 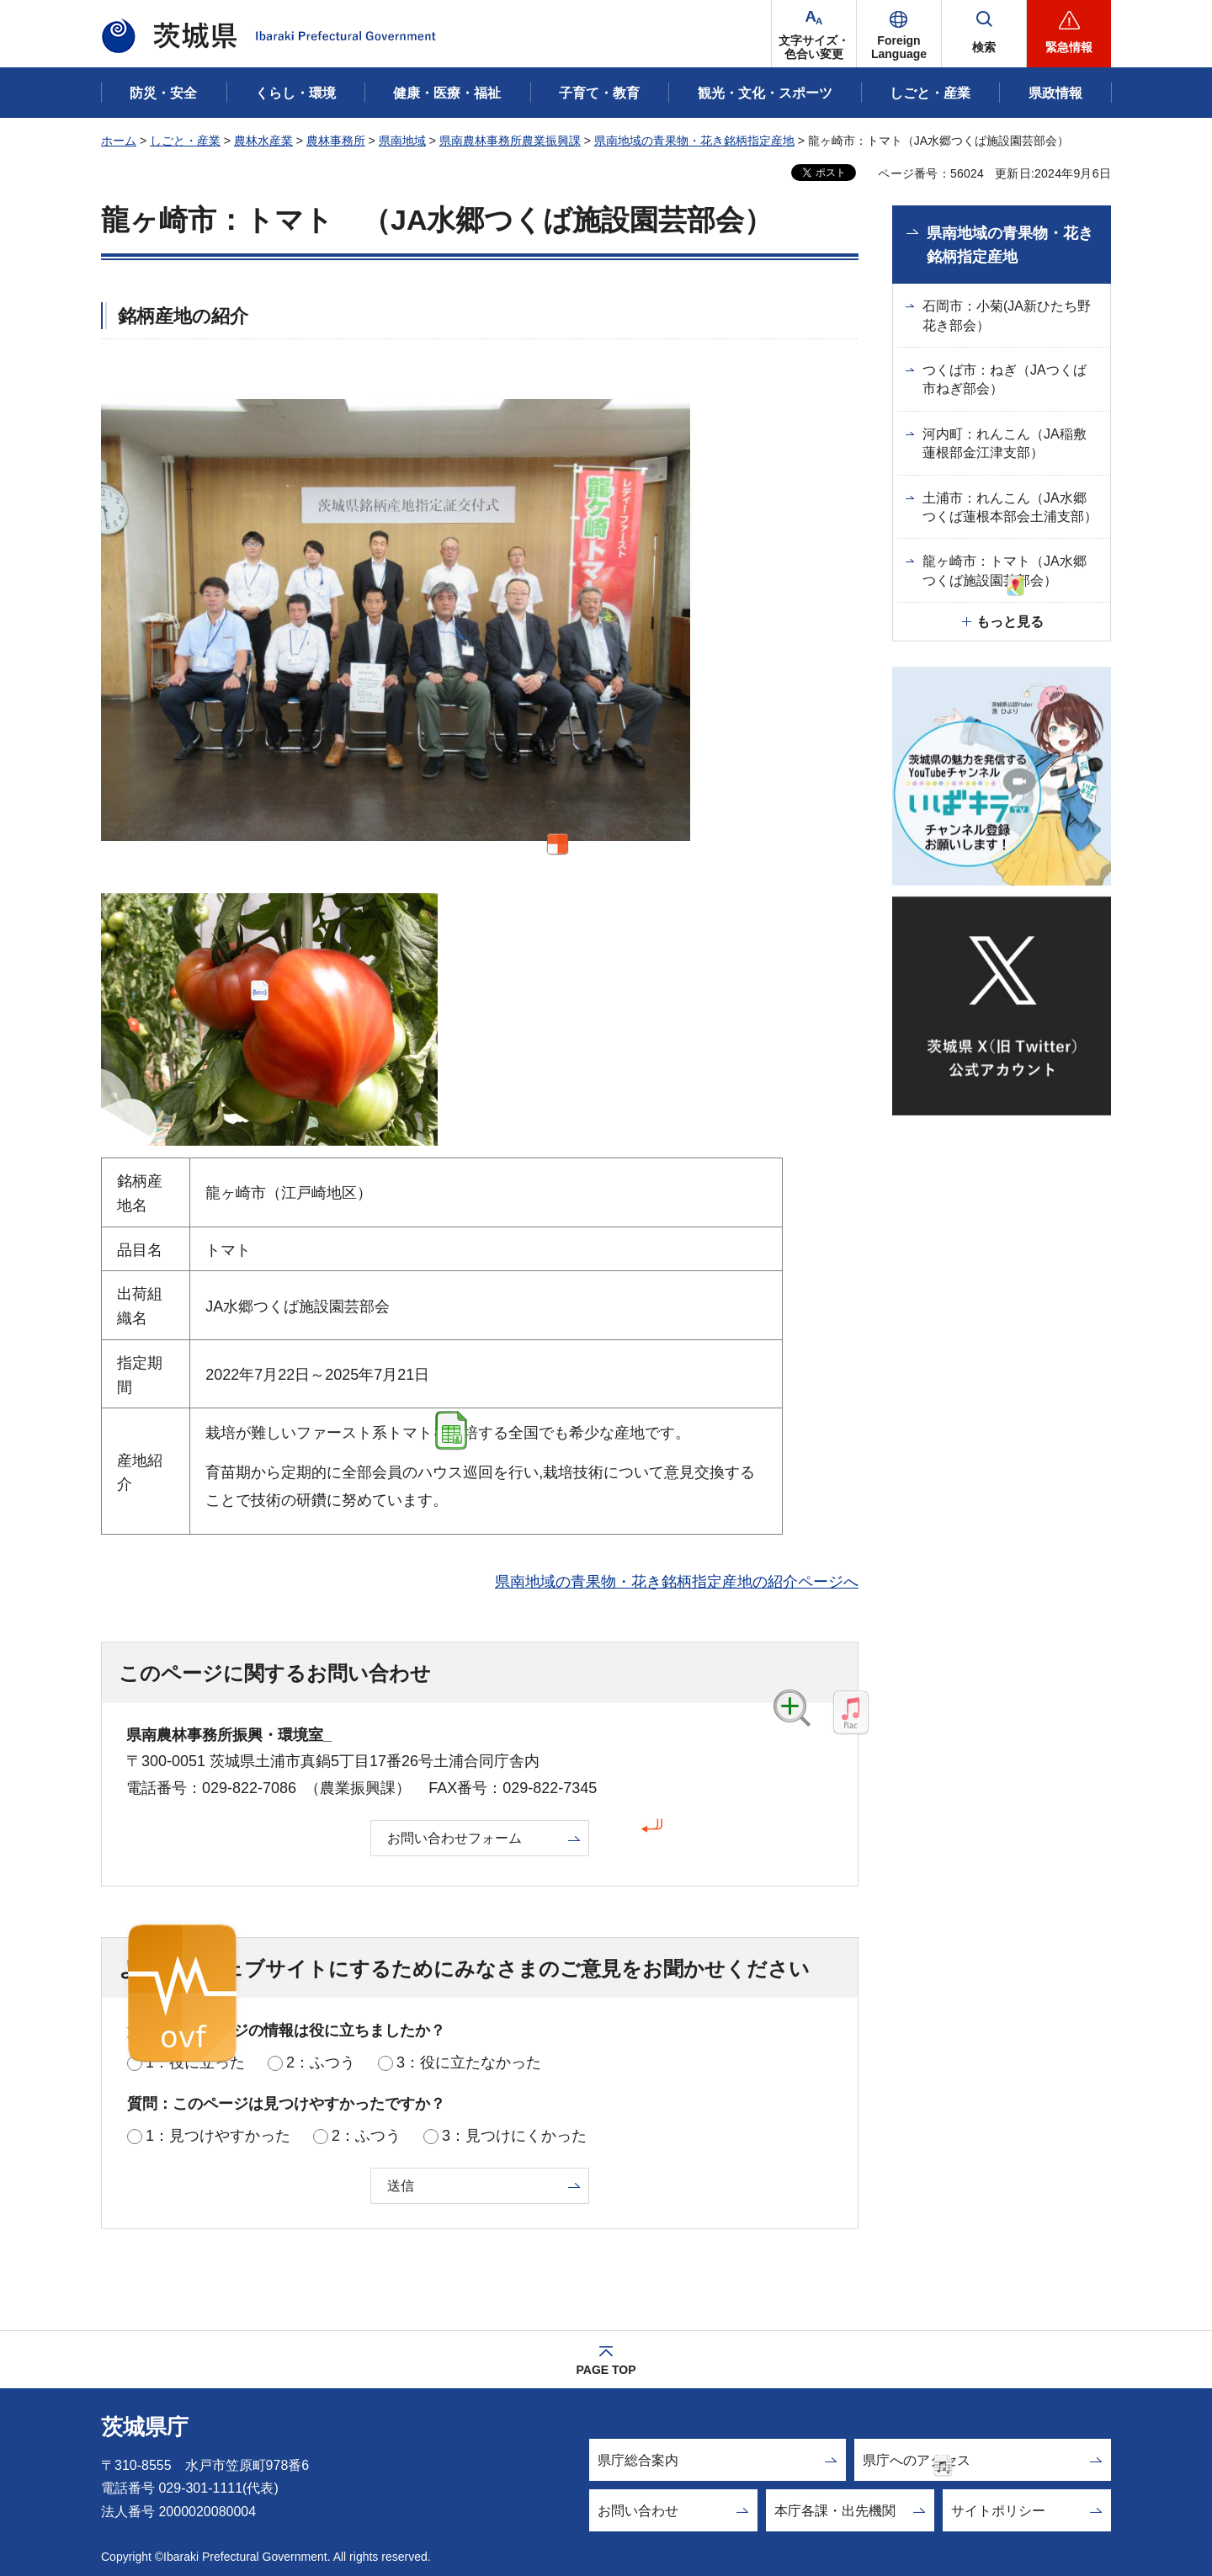 What do you see at coordinates (451, 1430) in the screenshot?
I see `open a libreoffice calc spreadsheet file` at bounding box center [451, 1430].